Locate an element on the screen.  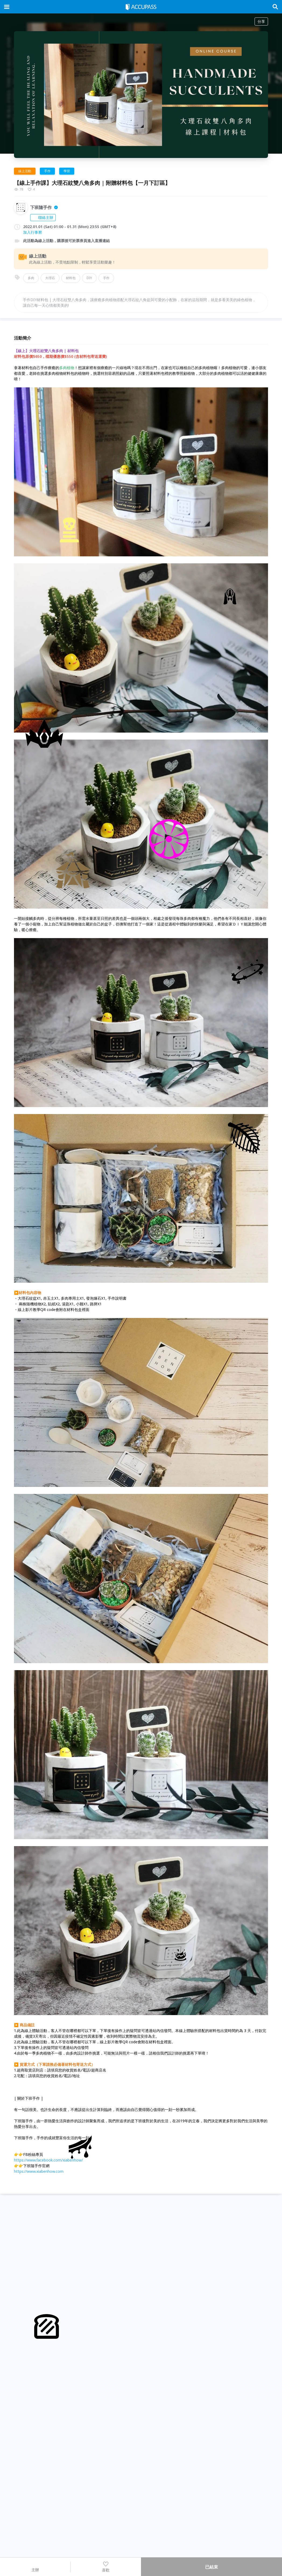
indicates a telefrag kill in-game is located at coordinates (69, 530).